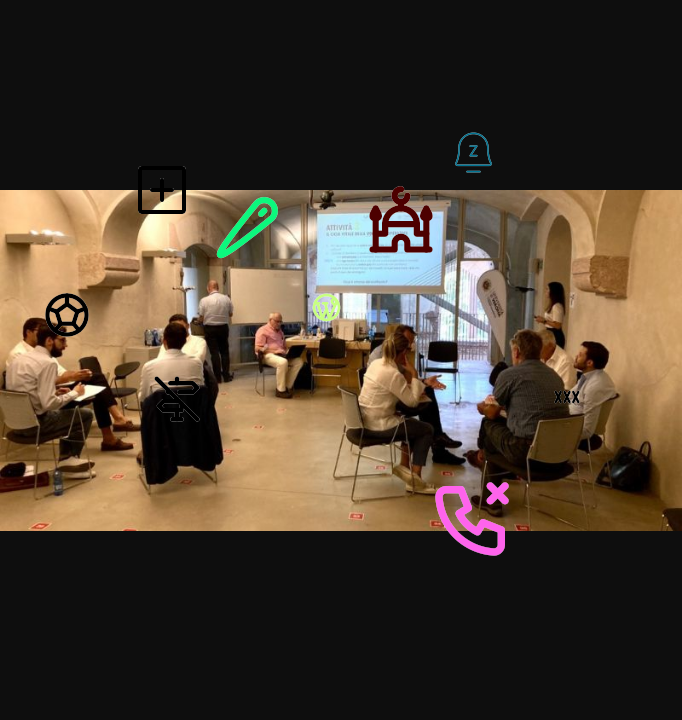 The height and width of the screenshot is (720, 682). Describe the element at coordinates (473, 152) in the screenshot. I see `snooze notifications` at that location.